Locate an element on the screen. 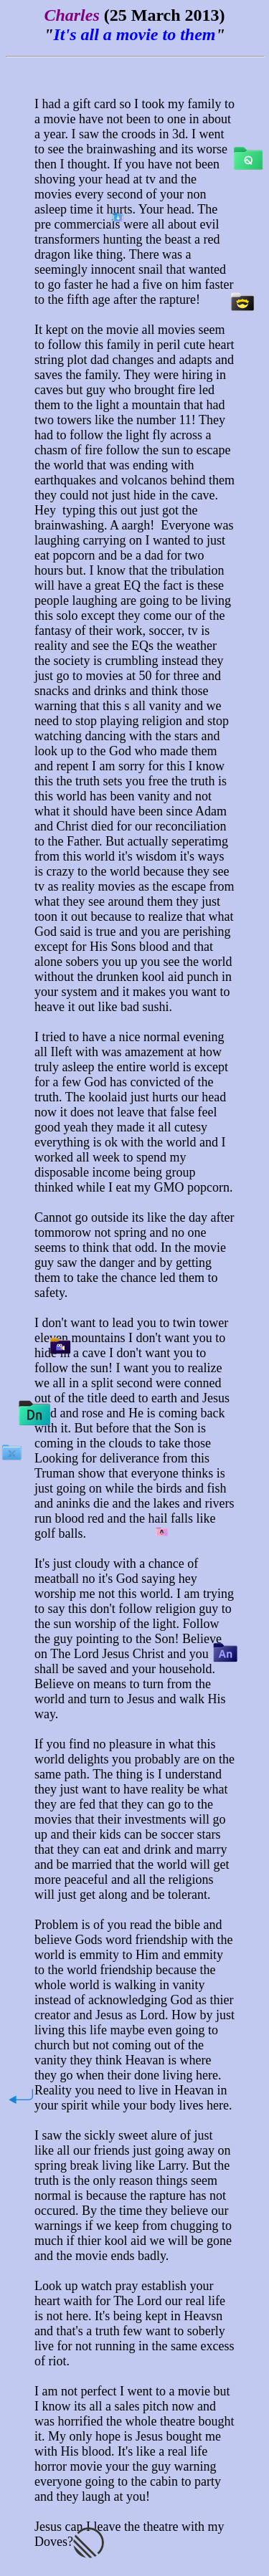  reply to the sender of this email is located at coordinates (20, 2096).